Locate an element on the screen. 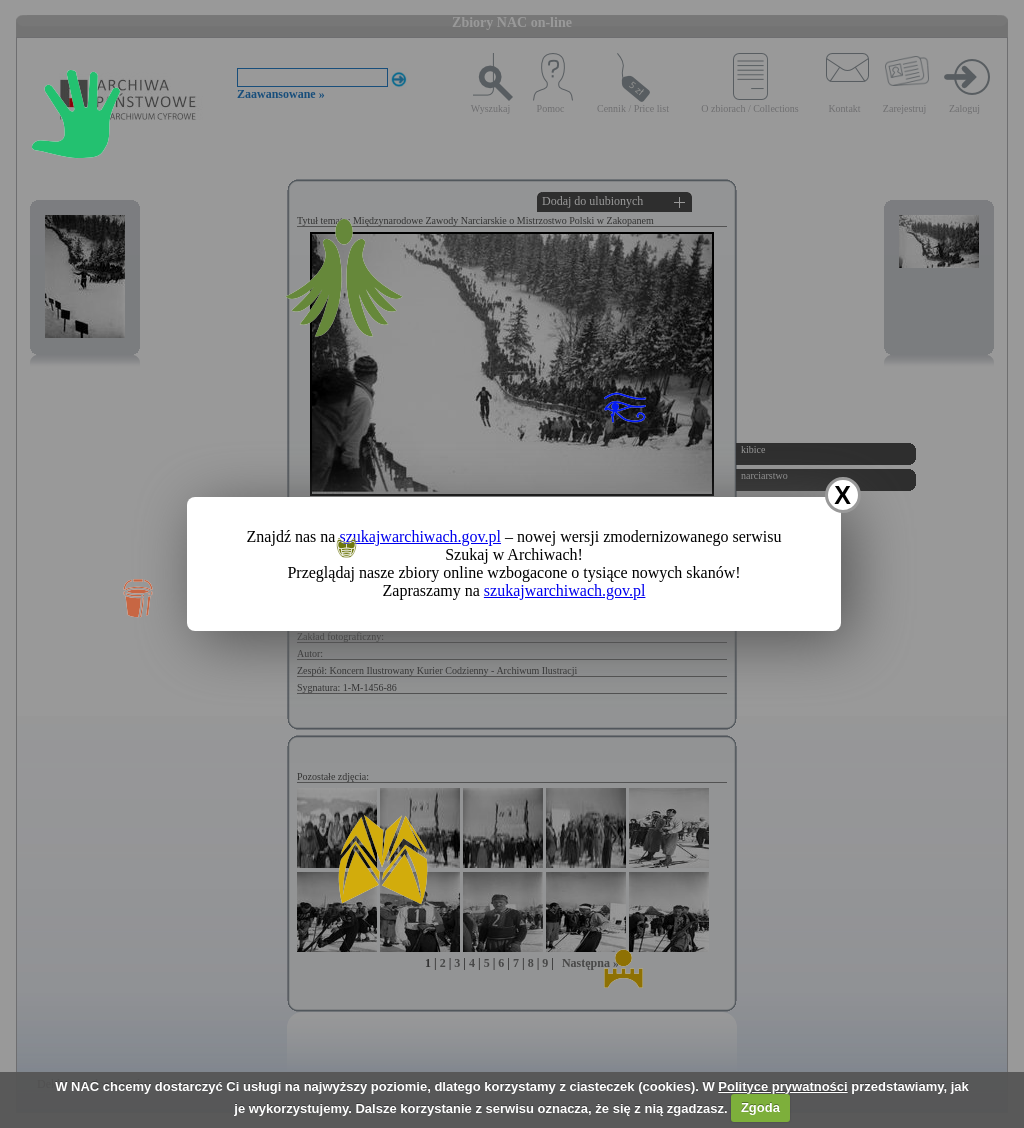  access Egyptian or mythology-themed content is located at coordinates (625, 407).